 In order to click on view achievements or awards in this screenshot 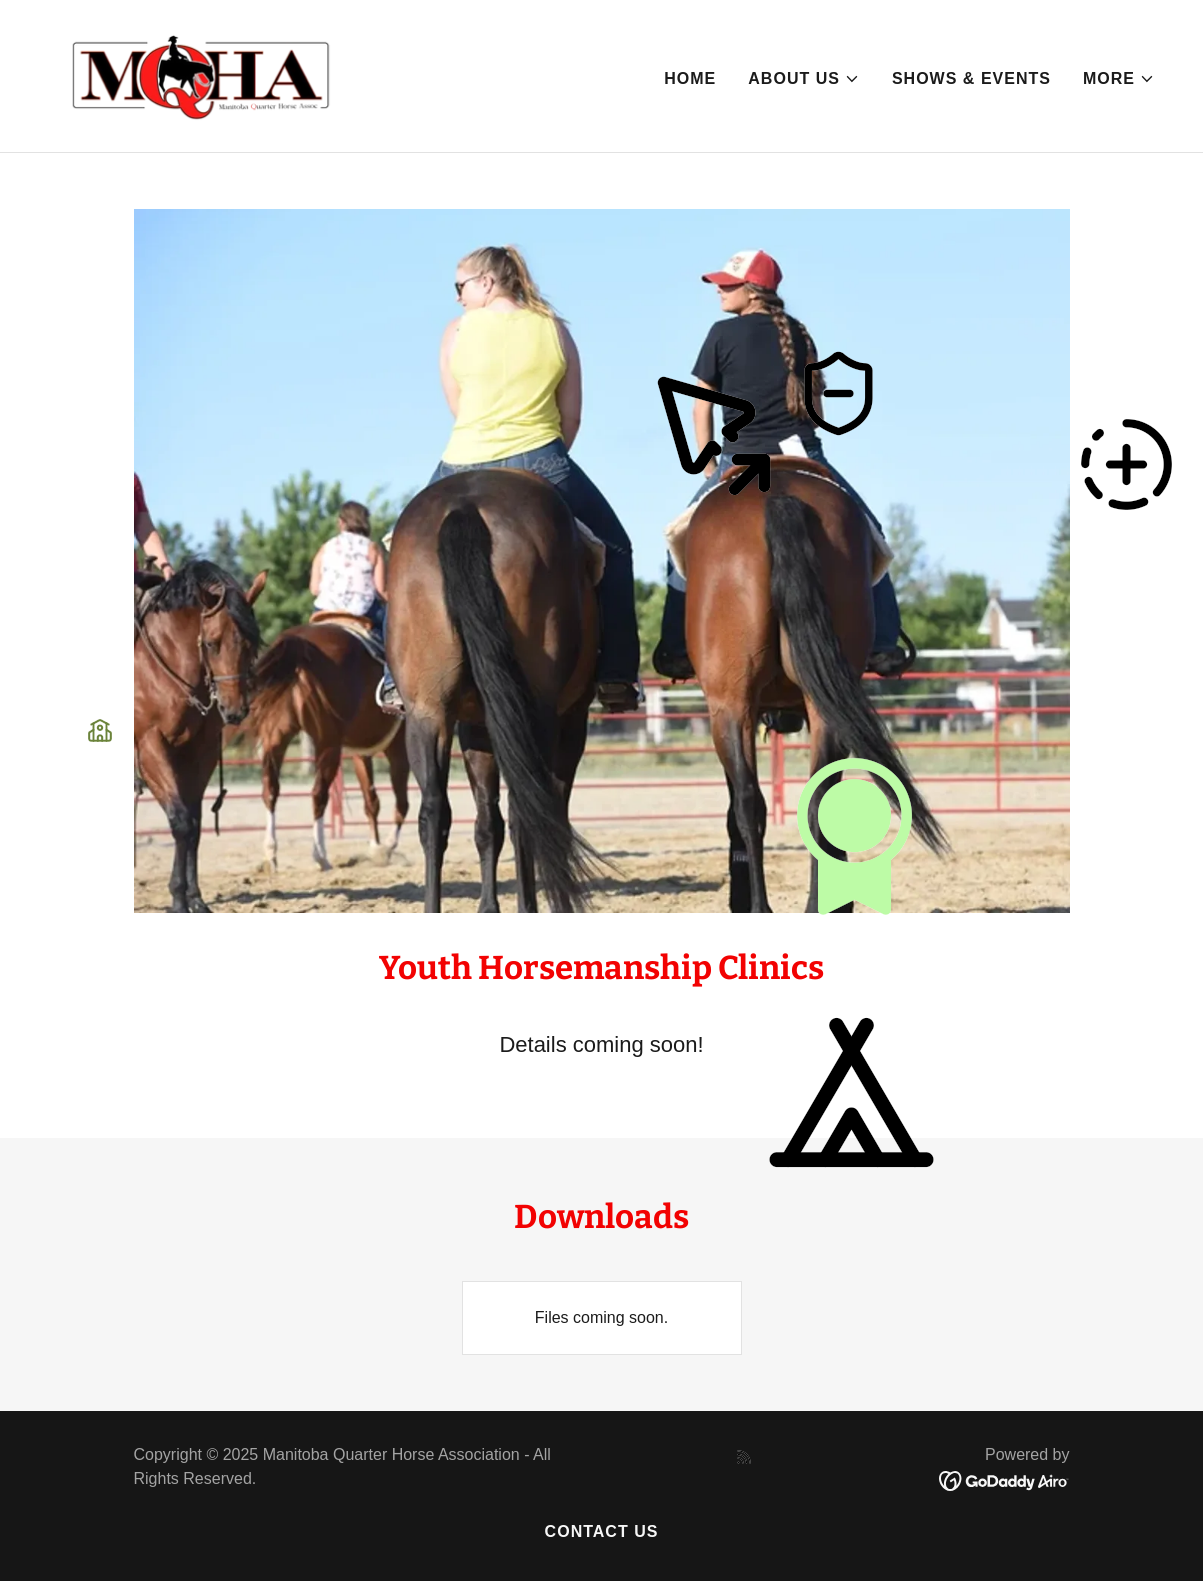, I will do `click(854, 836)`.